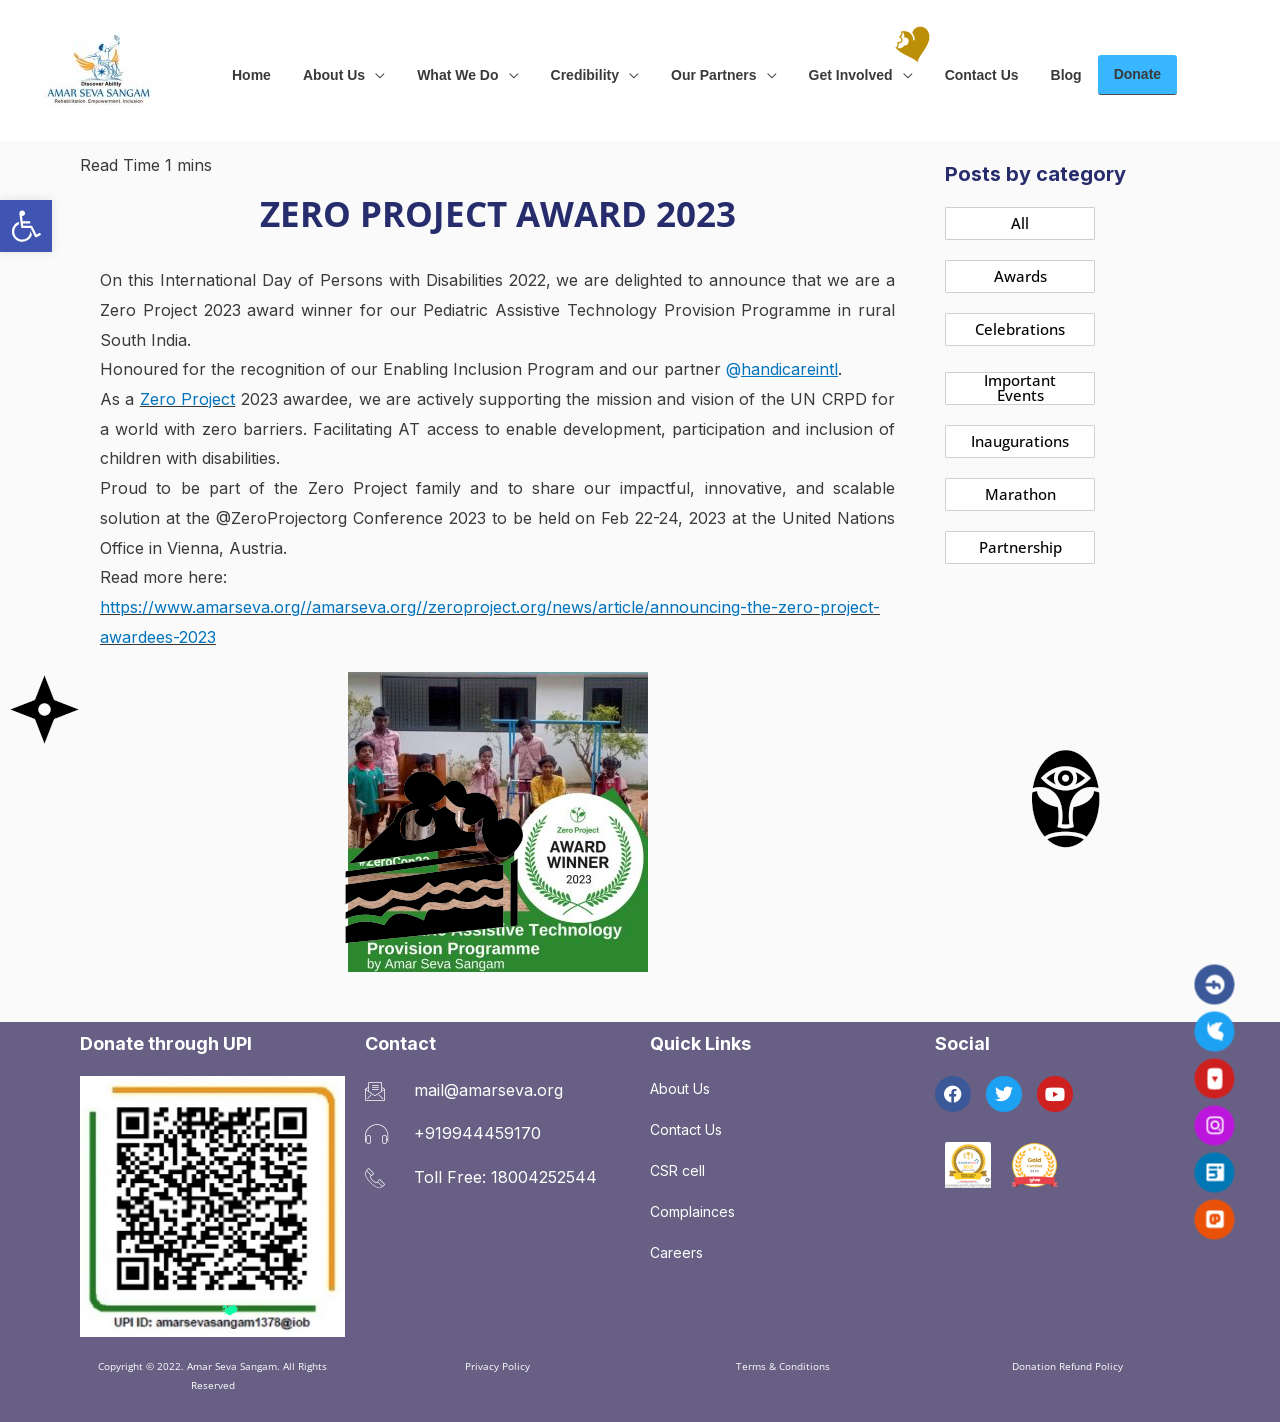 The width and height of the screenshot is (1280, 1422). Describe the element at coordinates (911, 44) in the screenshot. I see `indicates damage or health loss in a game` at that location.